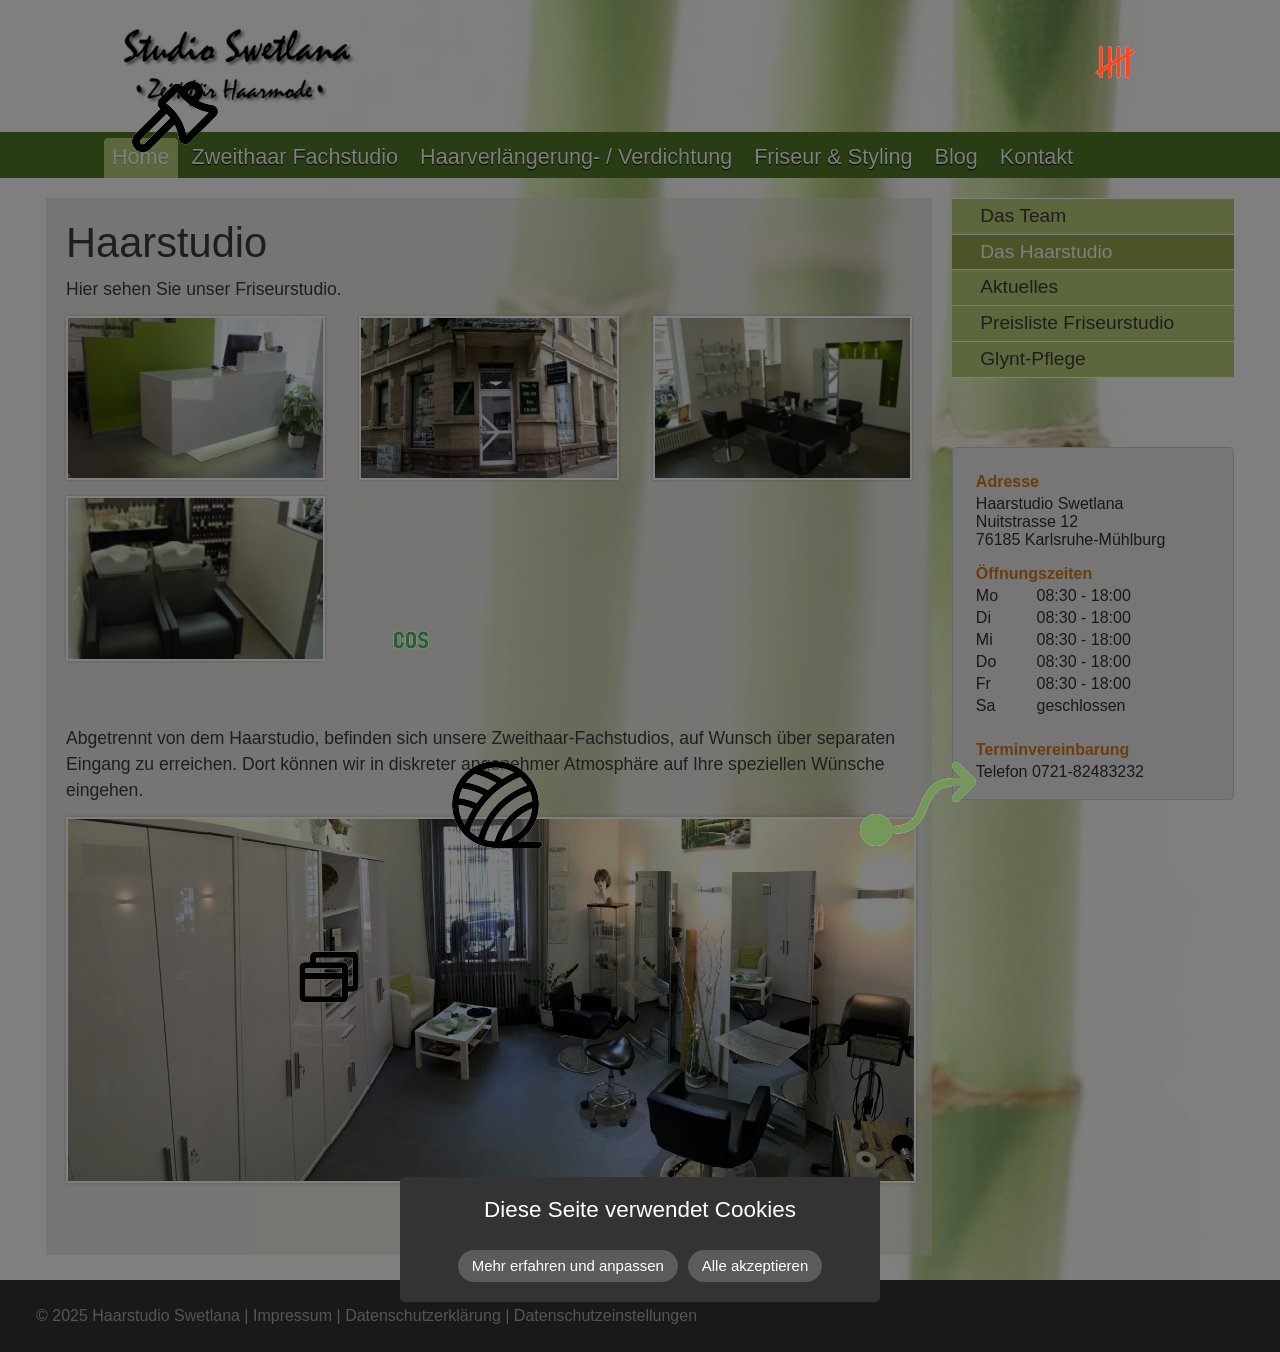  What do you see at coordinates (916, 806) in the screenshot?
I see `indicates a workflow or process flow direction` at bounding box center [916, 806].